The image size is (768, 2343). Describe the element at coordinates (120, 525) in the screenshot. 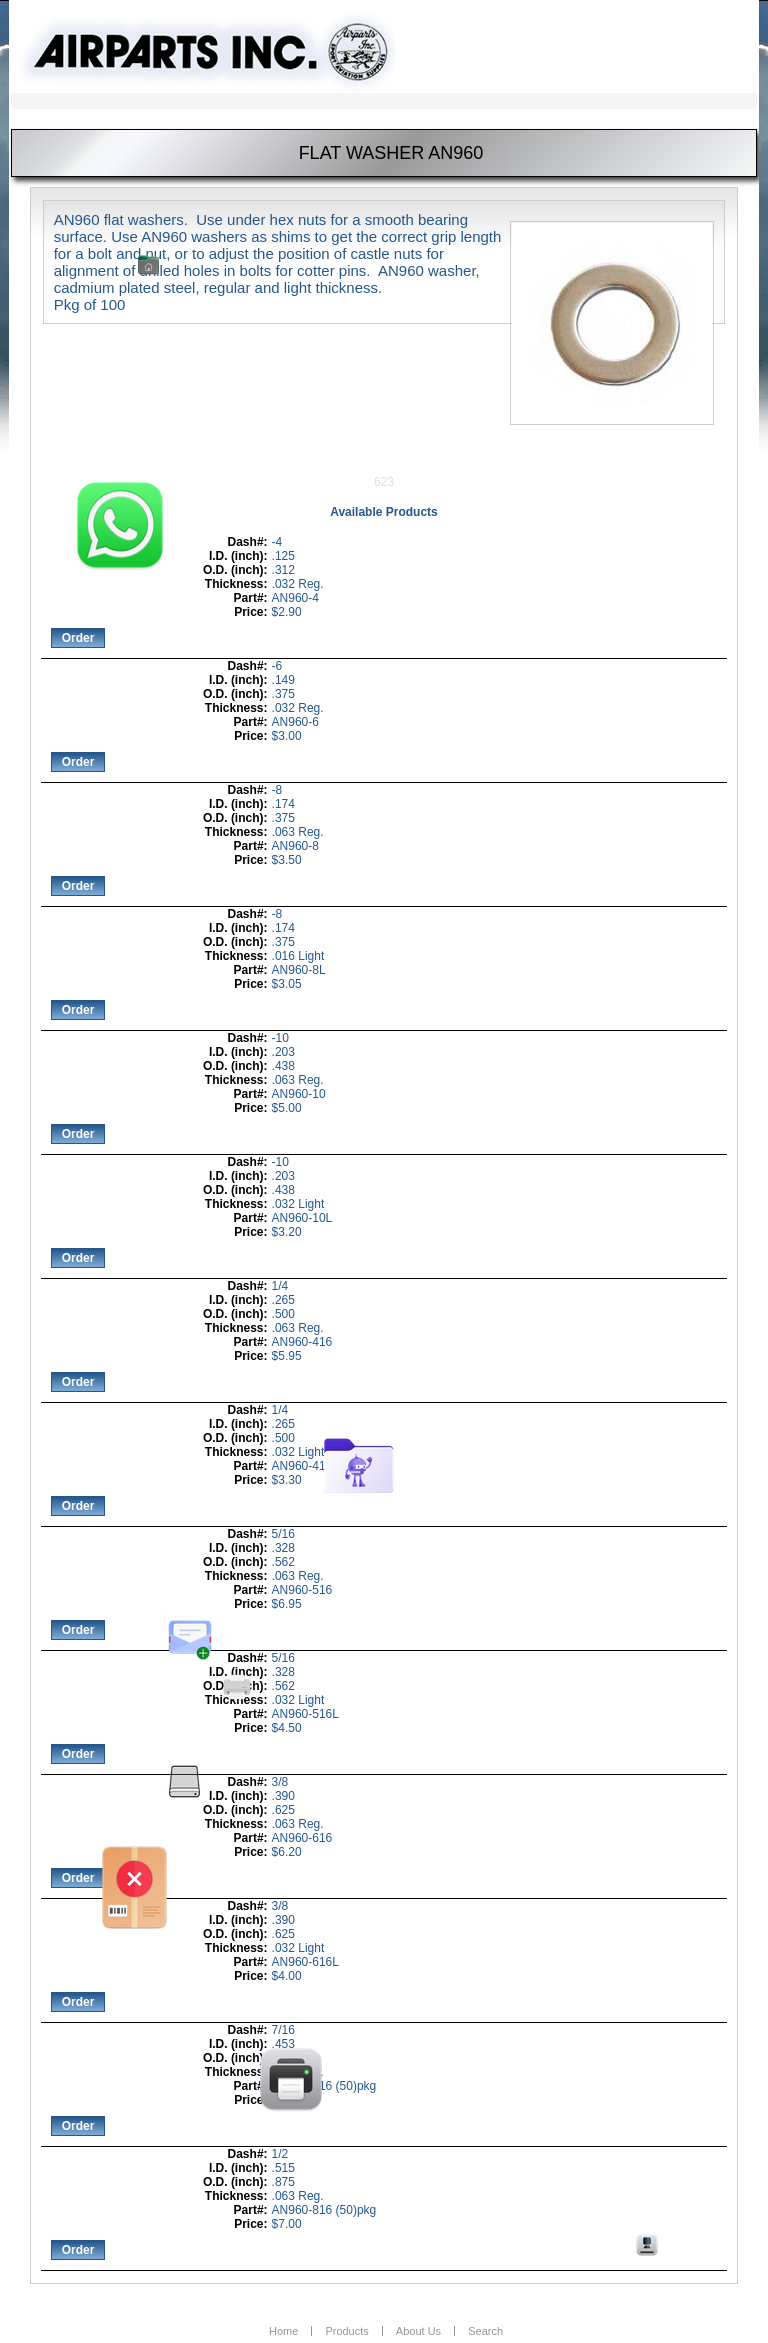

I see `open WhatsApp messaging app` at that location.